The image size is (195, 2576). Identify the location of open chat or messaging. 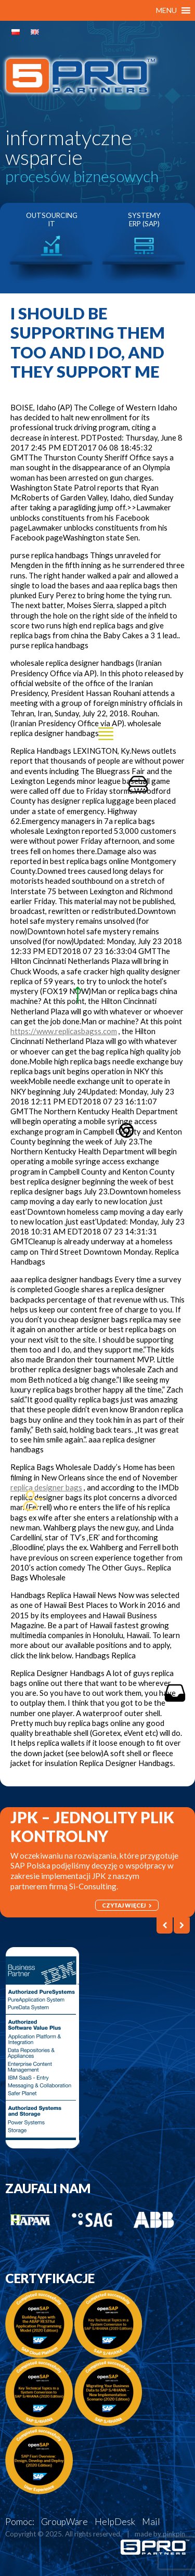
(16, 2219).